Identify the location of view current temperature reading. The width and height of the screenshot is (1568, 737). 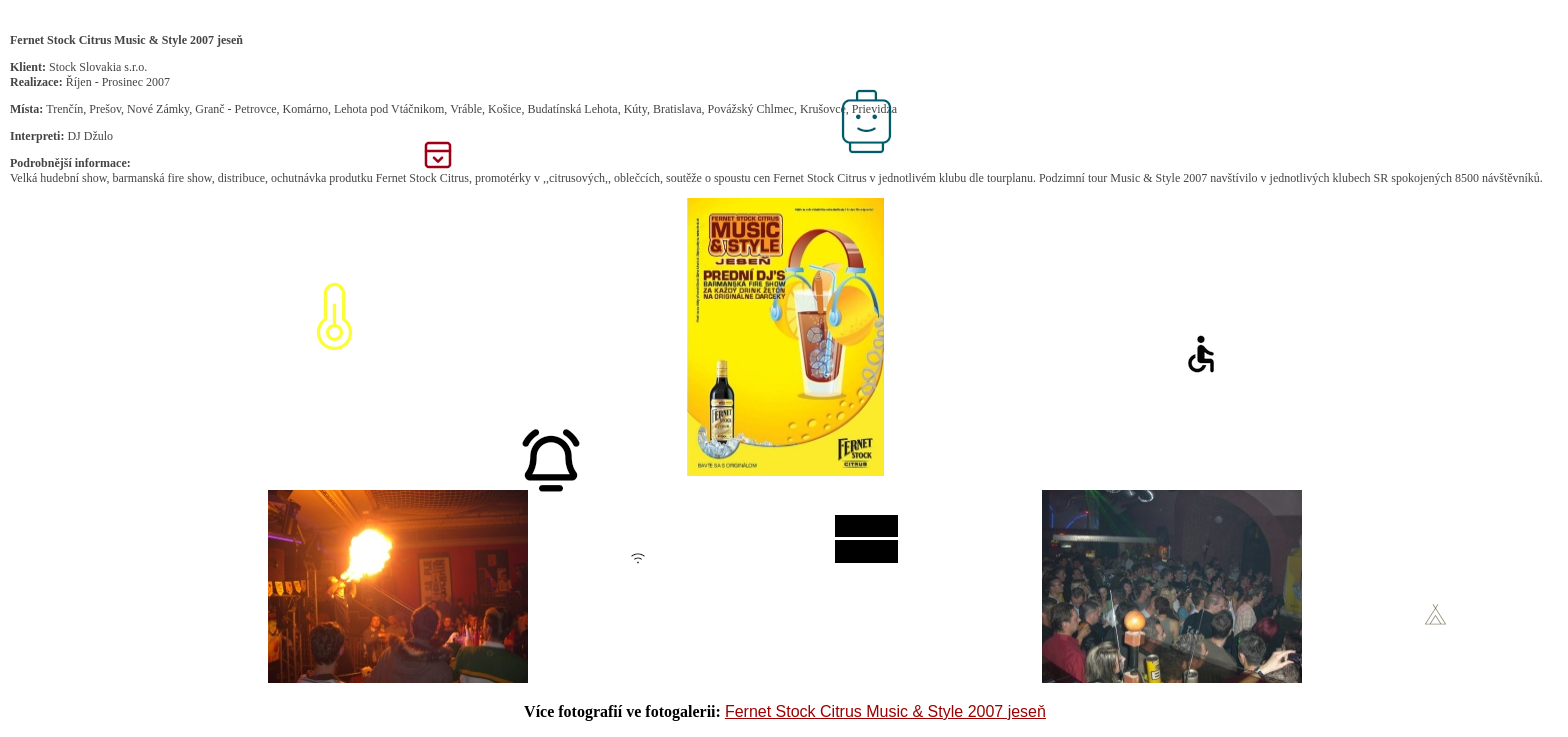
(334, 316).